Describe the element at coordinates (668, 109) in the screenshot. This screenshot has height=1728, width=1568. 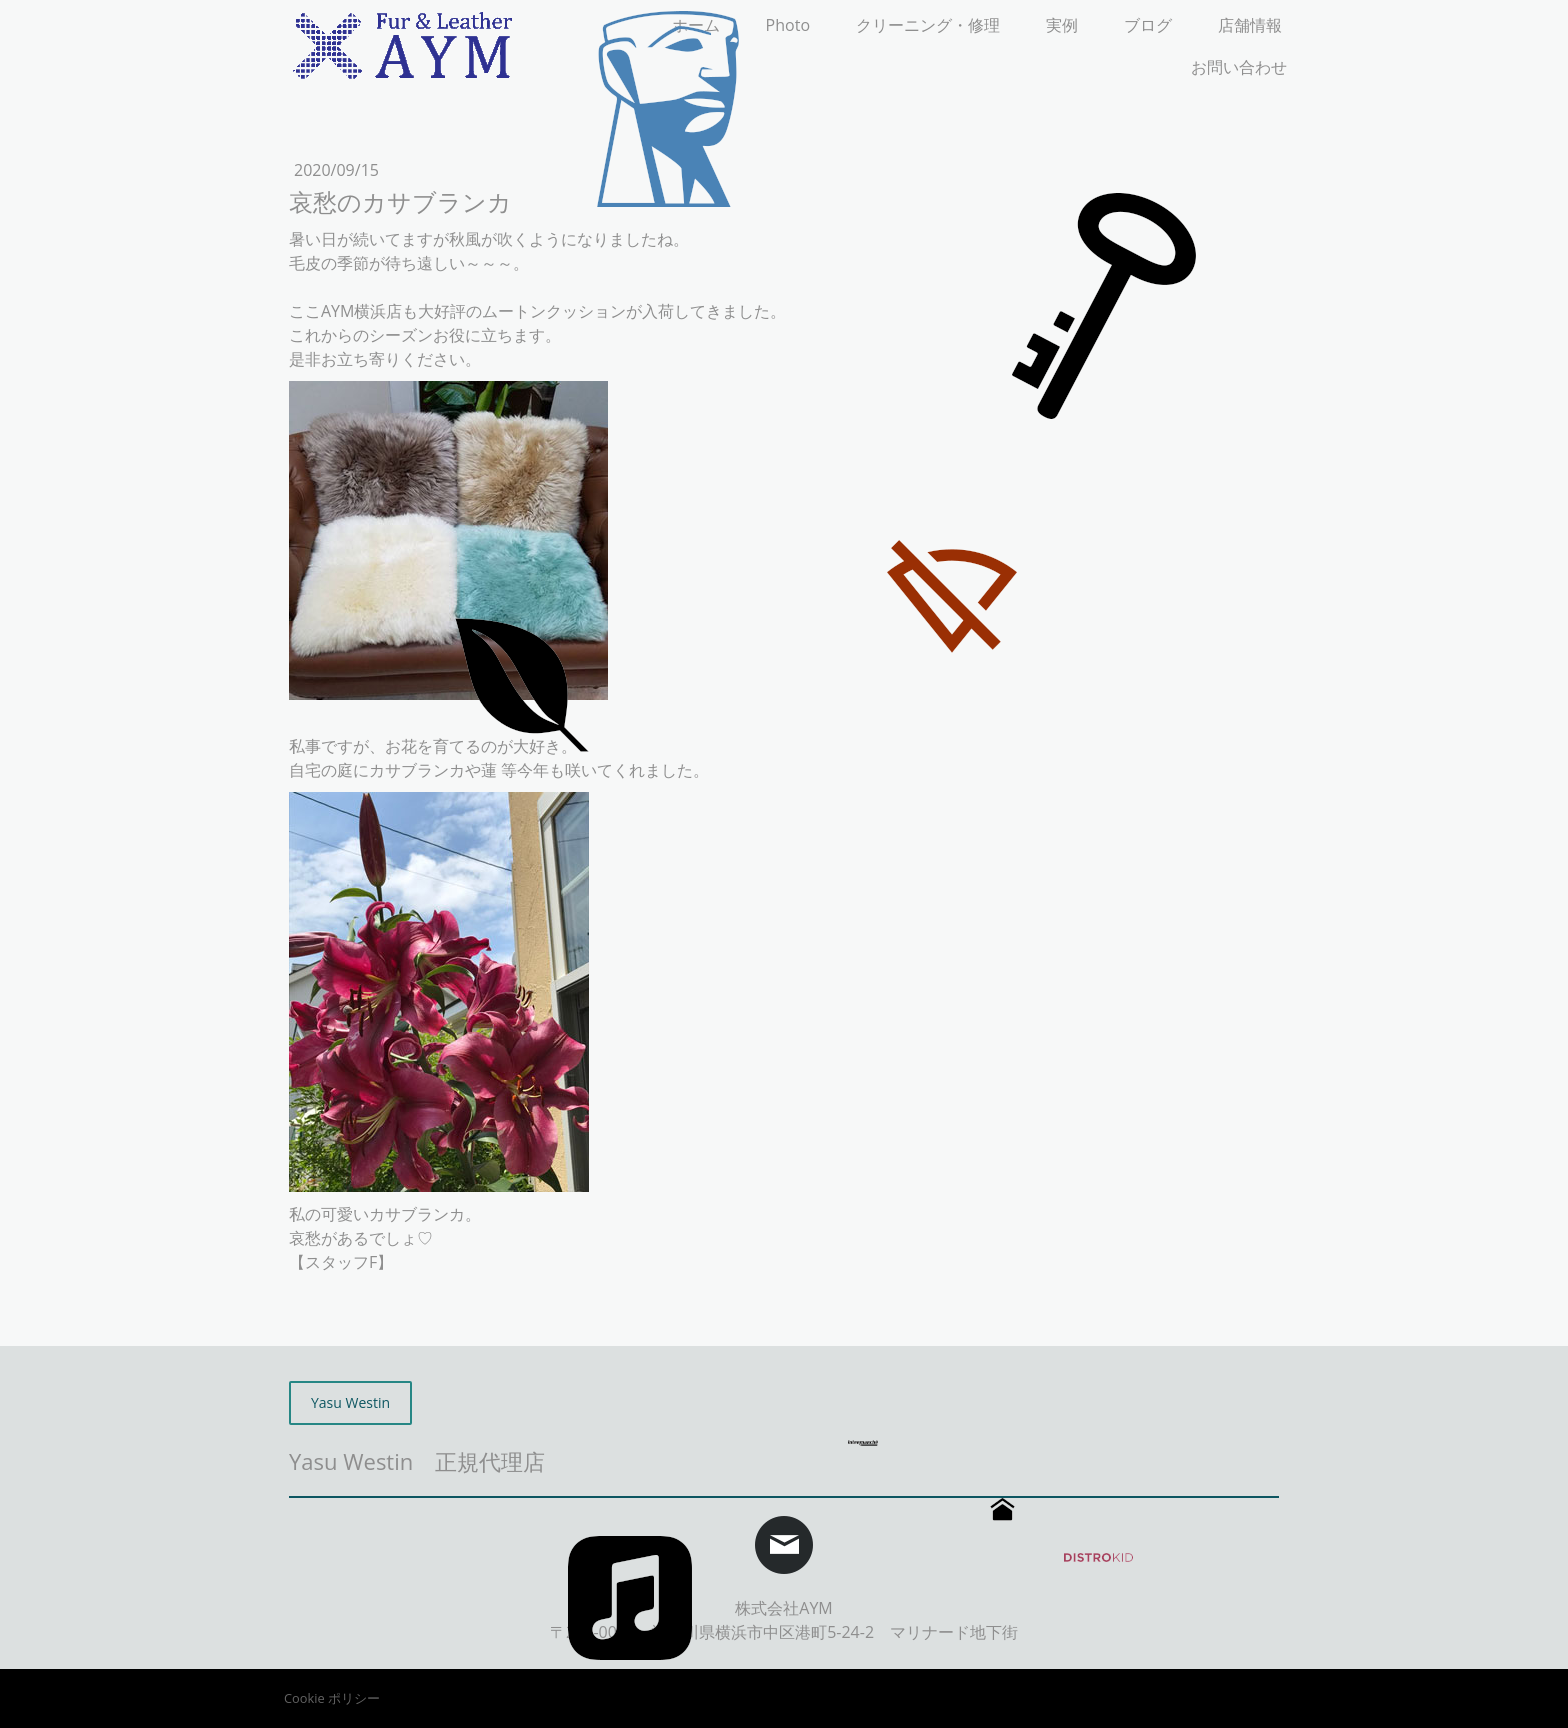
I see `kingston technology company logo` at that location.